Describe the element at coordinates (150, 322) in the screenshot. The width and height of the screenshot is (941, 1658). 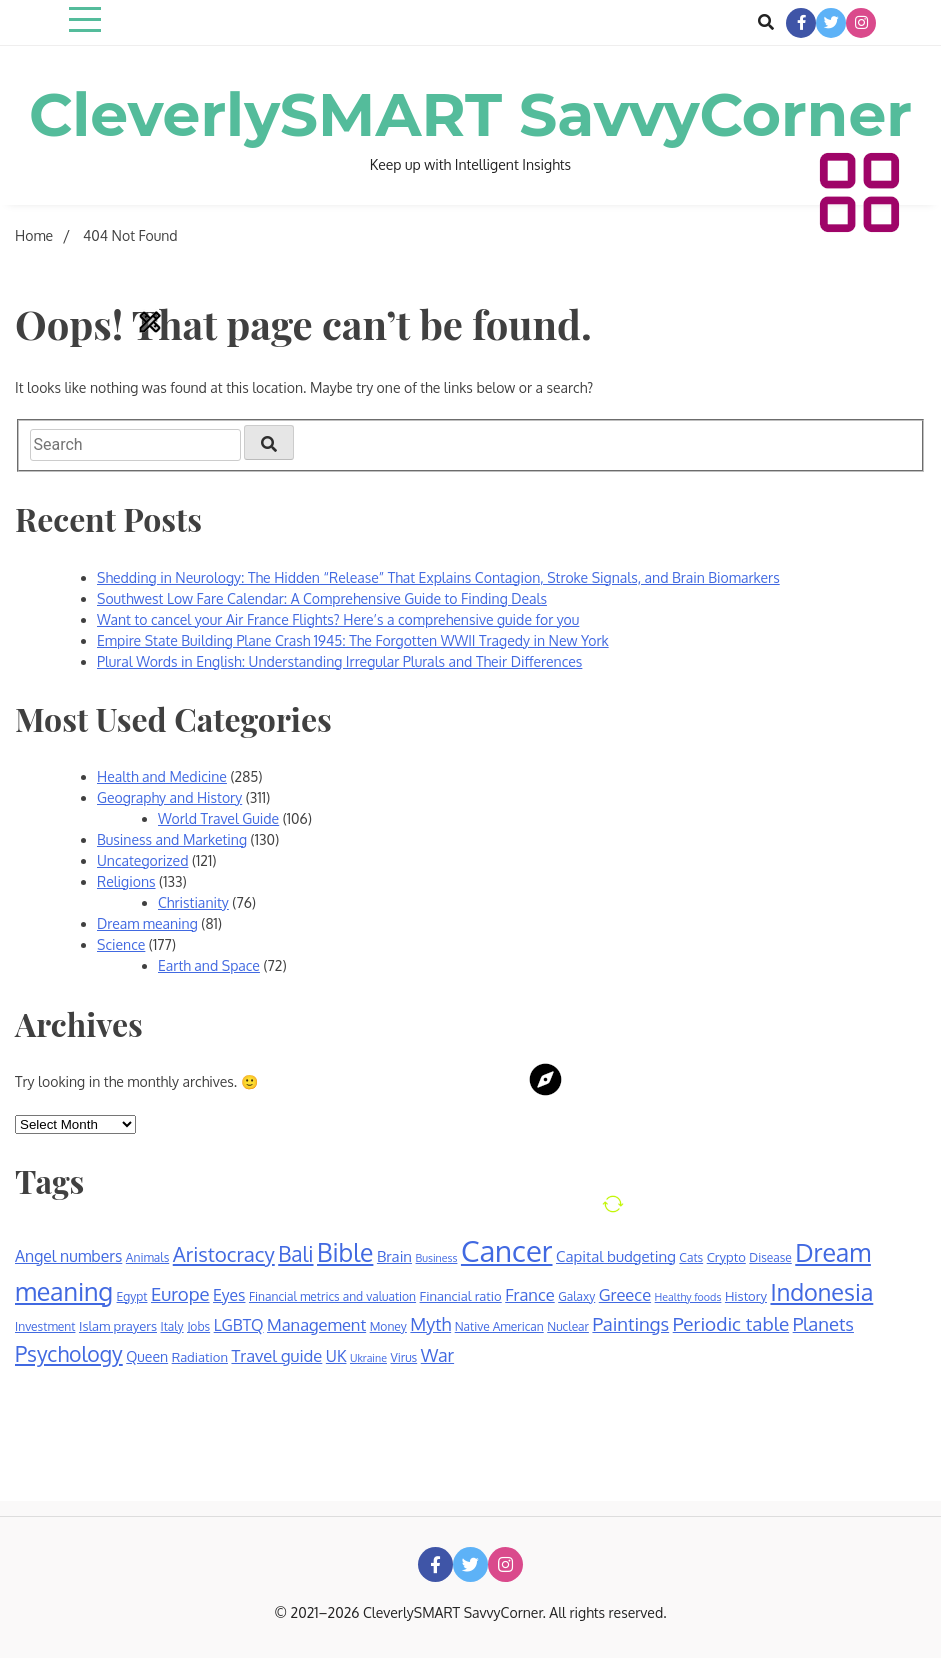
I see `access design tools or editing options` at that location.